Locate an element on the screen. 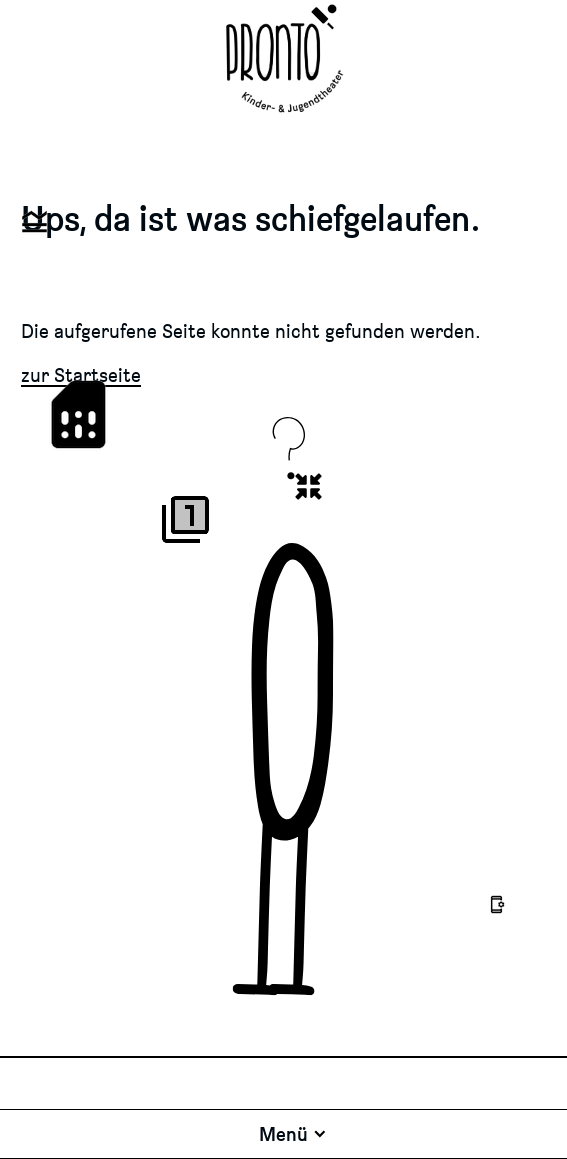 This screenshot has width=567, height=1159. access app settings is located at coordinates (496, 904).